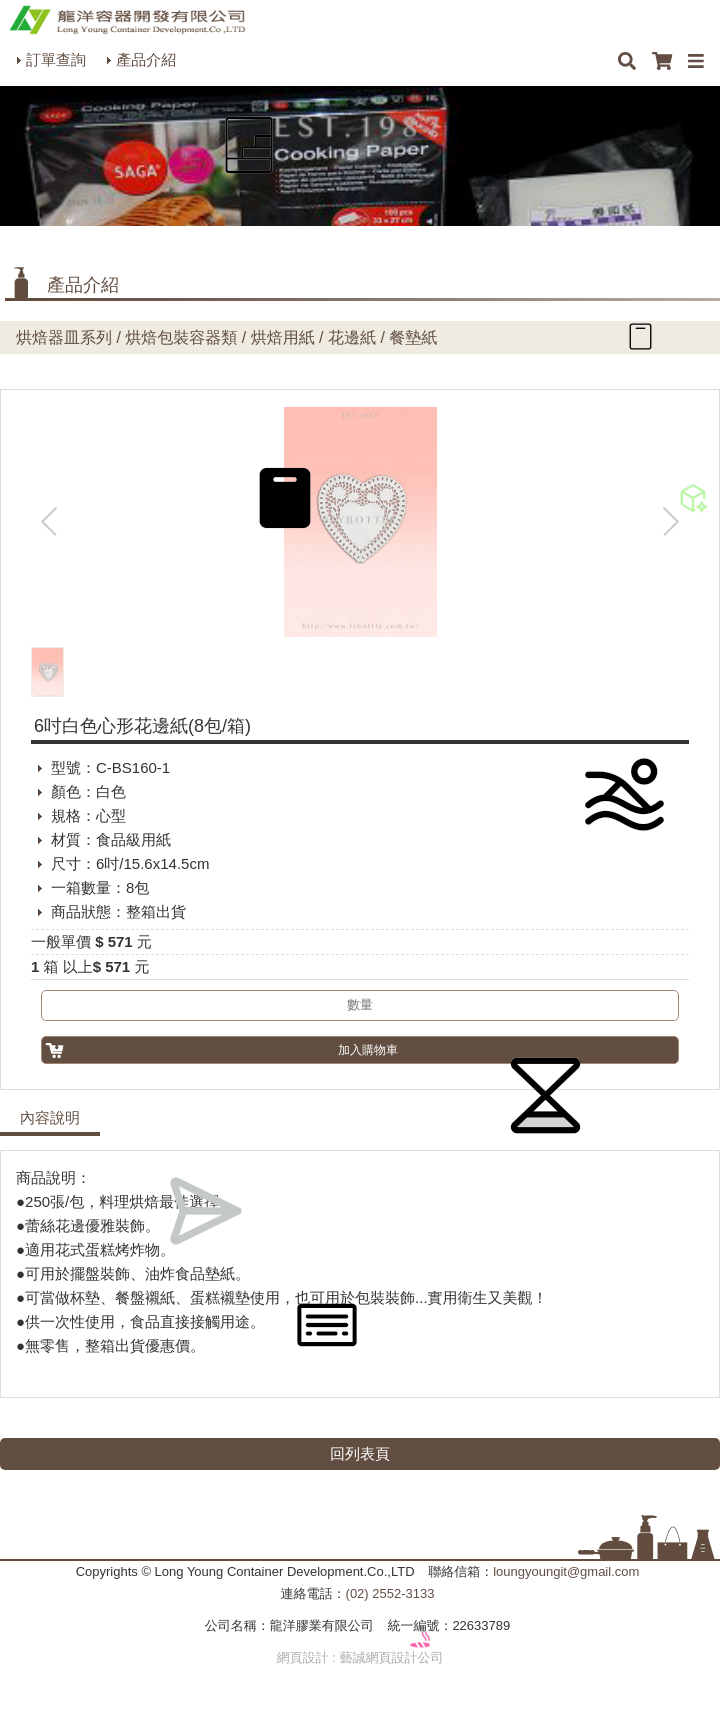  Describe the element at coordinates (285, 498) in the screenshot. I see `tablet device with speaker` at that location.